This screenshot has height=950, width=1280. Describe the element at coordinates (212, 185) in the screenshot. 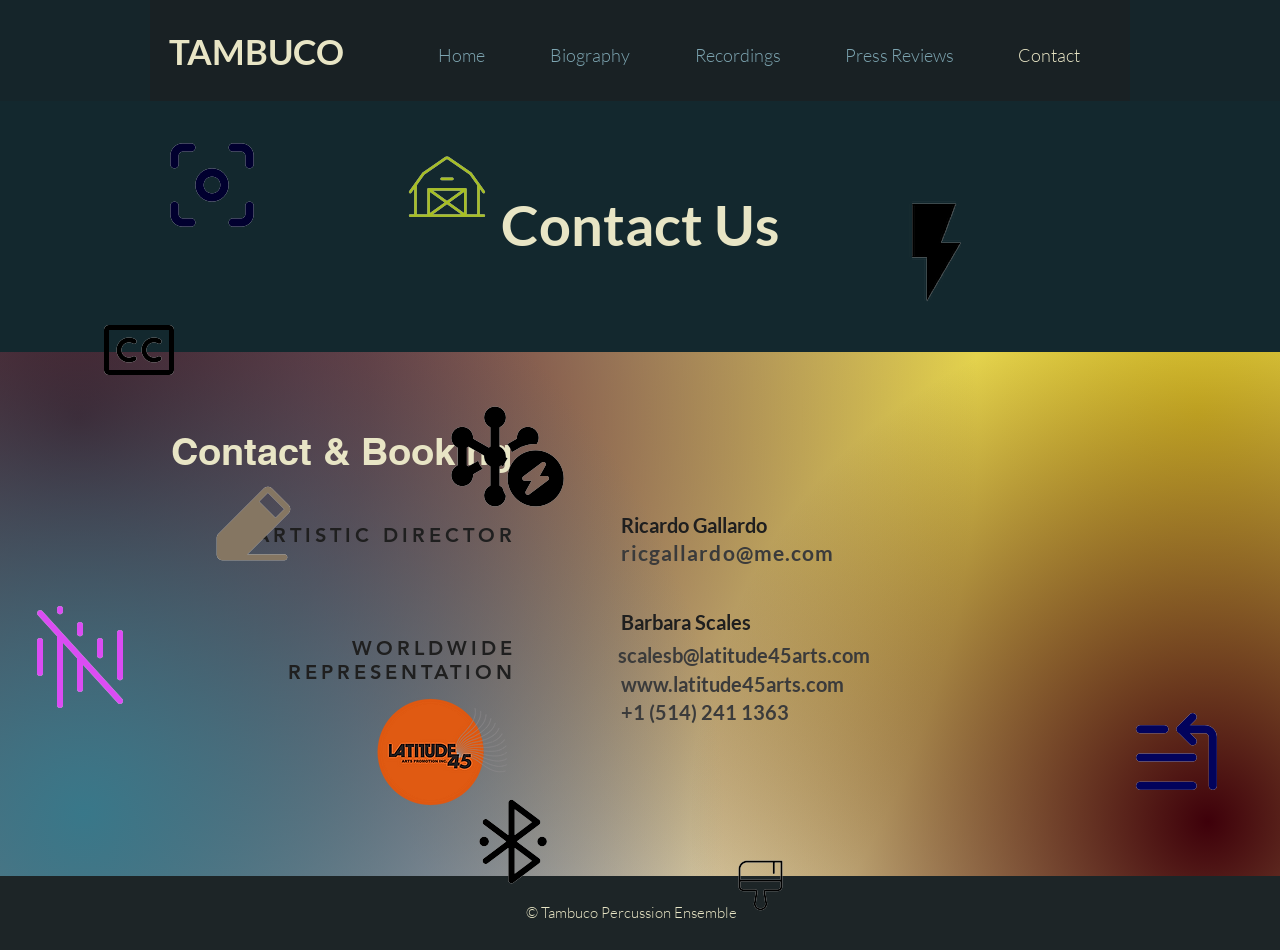

I see `focus on a specific area or element` at that location.